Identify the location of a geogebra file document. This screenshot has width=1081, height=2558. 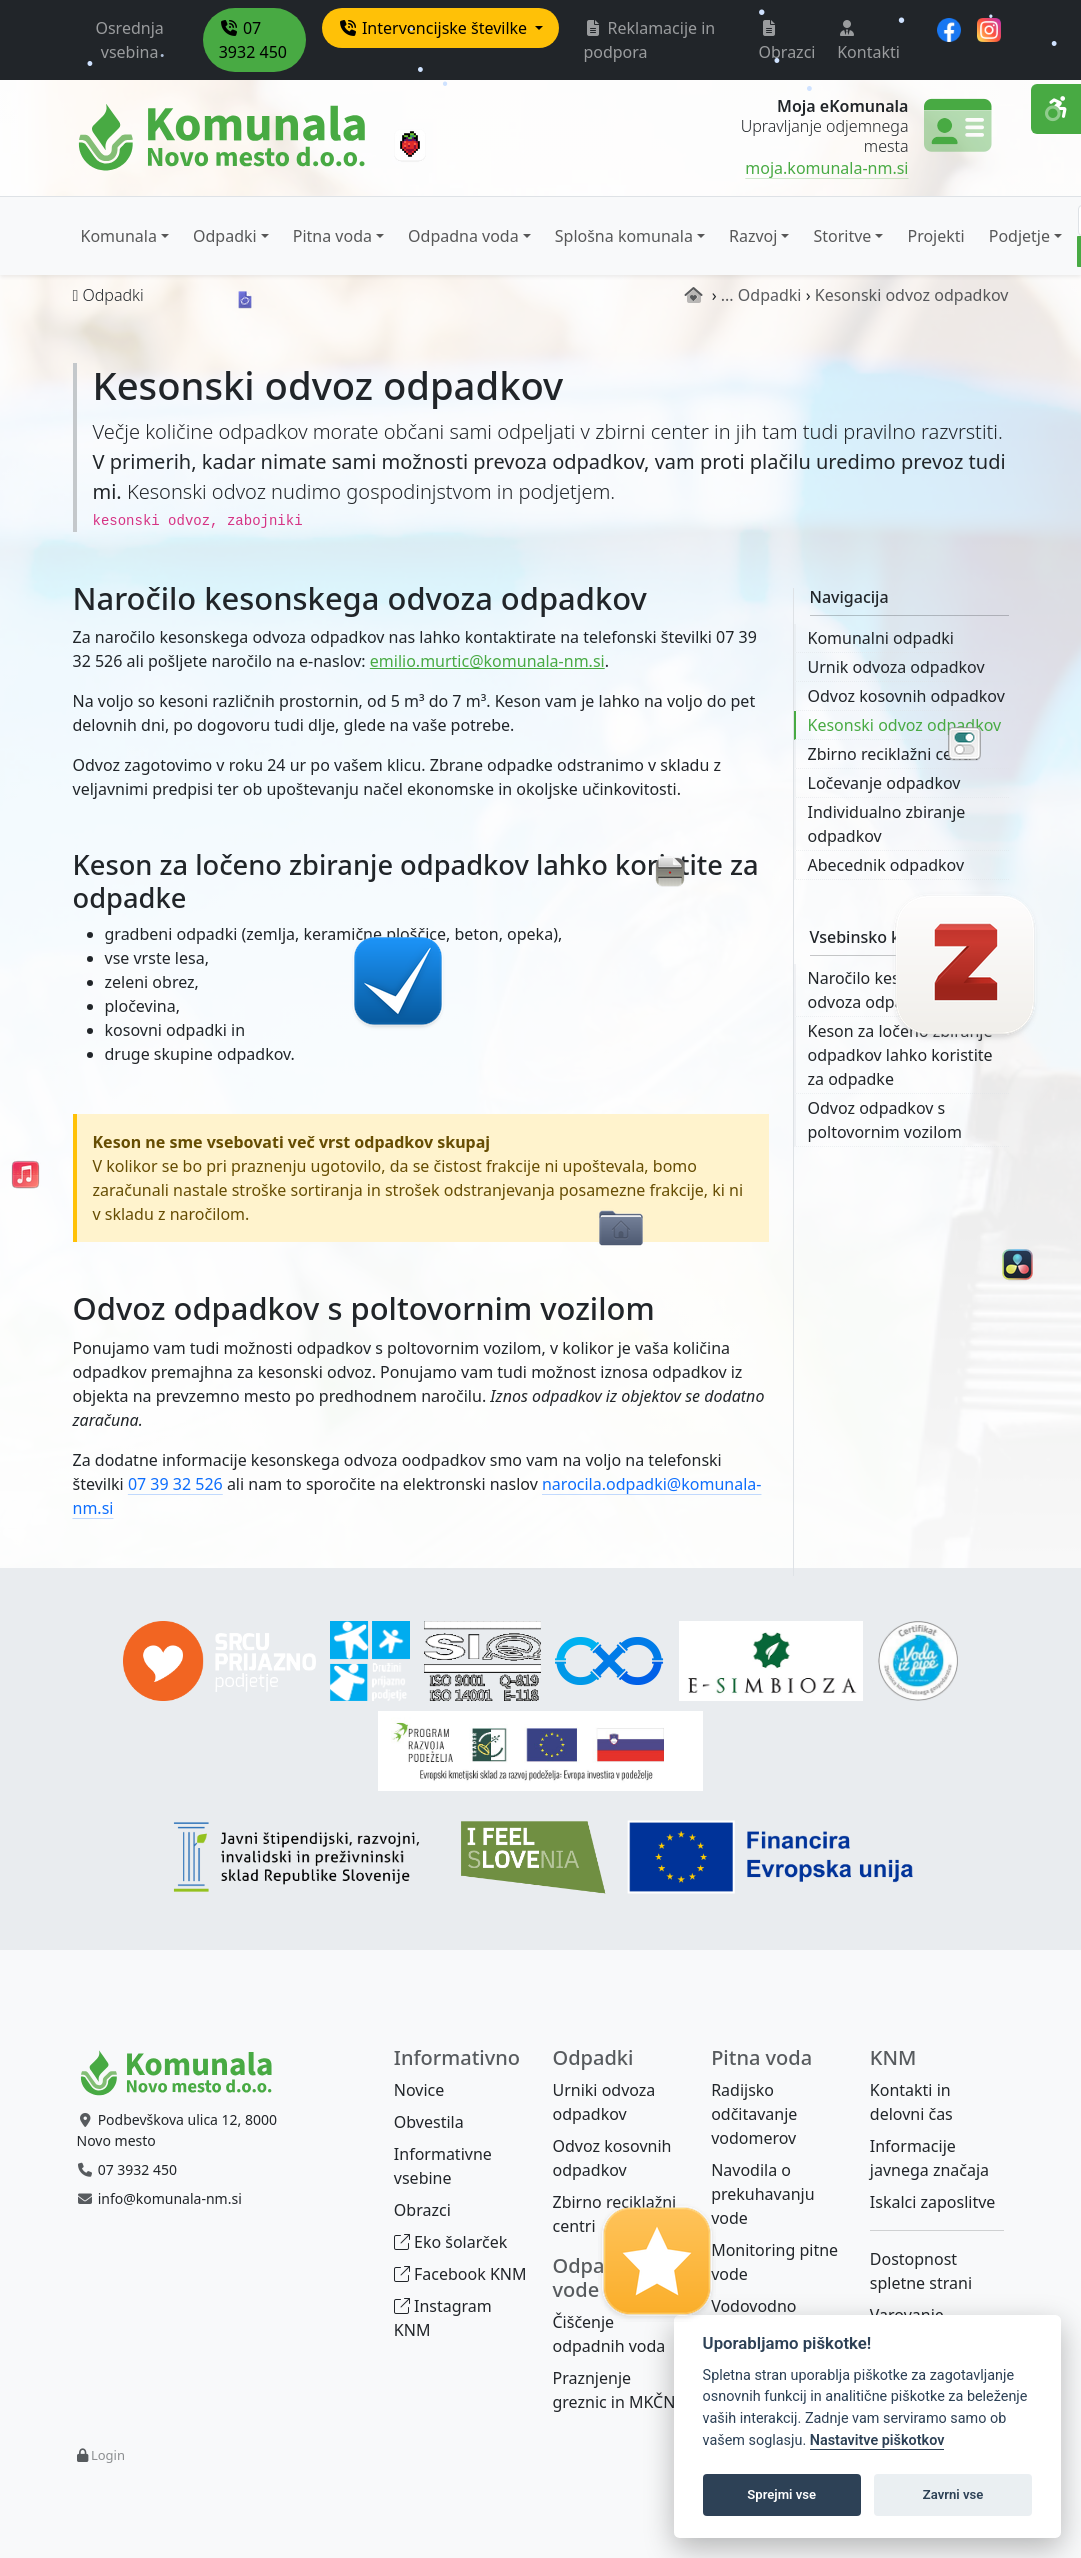
(245, 300).